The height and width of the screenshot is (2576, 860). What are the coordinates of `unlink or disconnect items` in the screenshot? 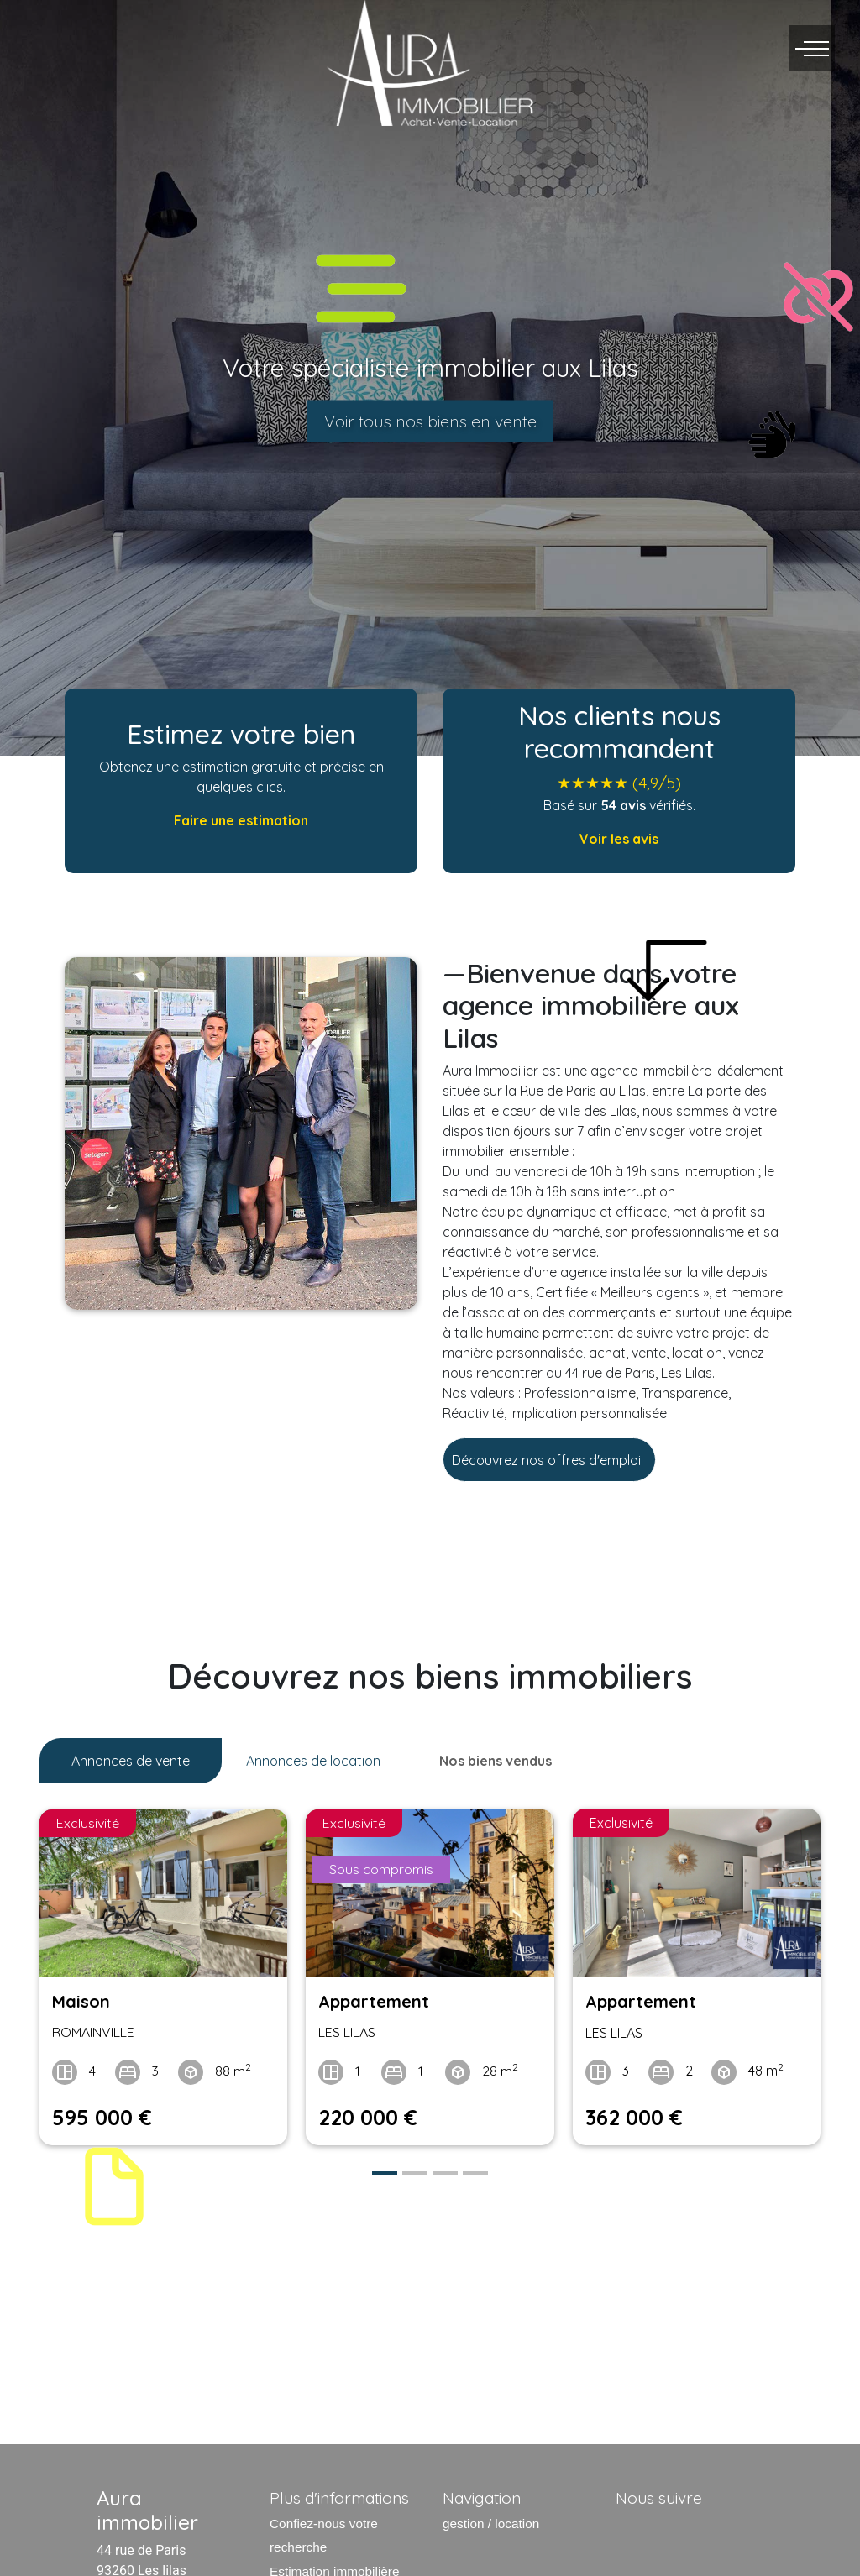 It's located at (818, 296).